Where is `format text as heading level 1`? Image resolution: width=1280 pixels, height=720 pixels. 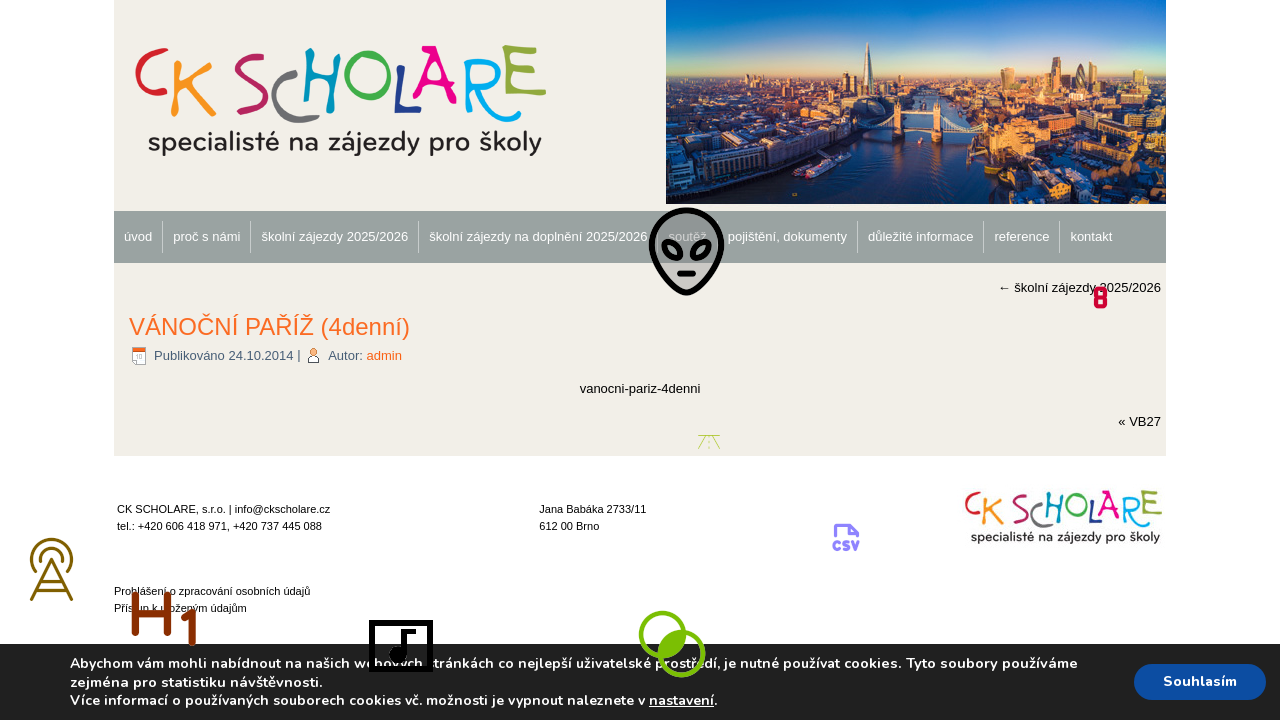 format text as heading level 1 is located at coordinates (162, 617).